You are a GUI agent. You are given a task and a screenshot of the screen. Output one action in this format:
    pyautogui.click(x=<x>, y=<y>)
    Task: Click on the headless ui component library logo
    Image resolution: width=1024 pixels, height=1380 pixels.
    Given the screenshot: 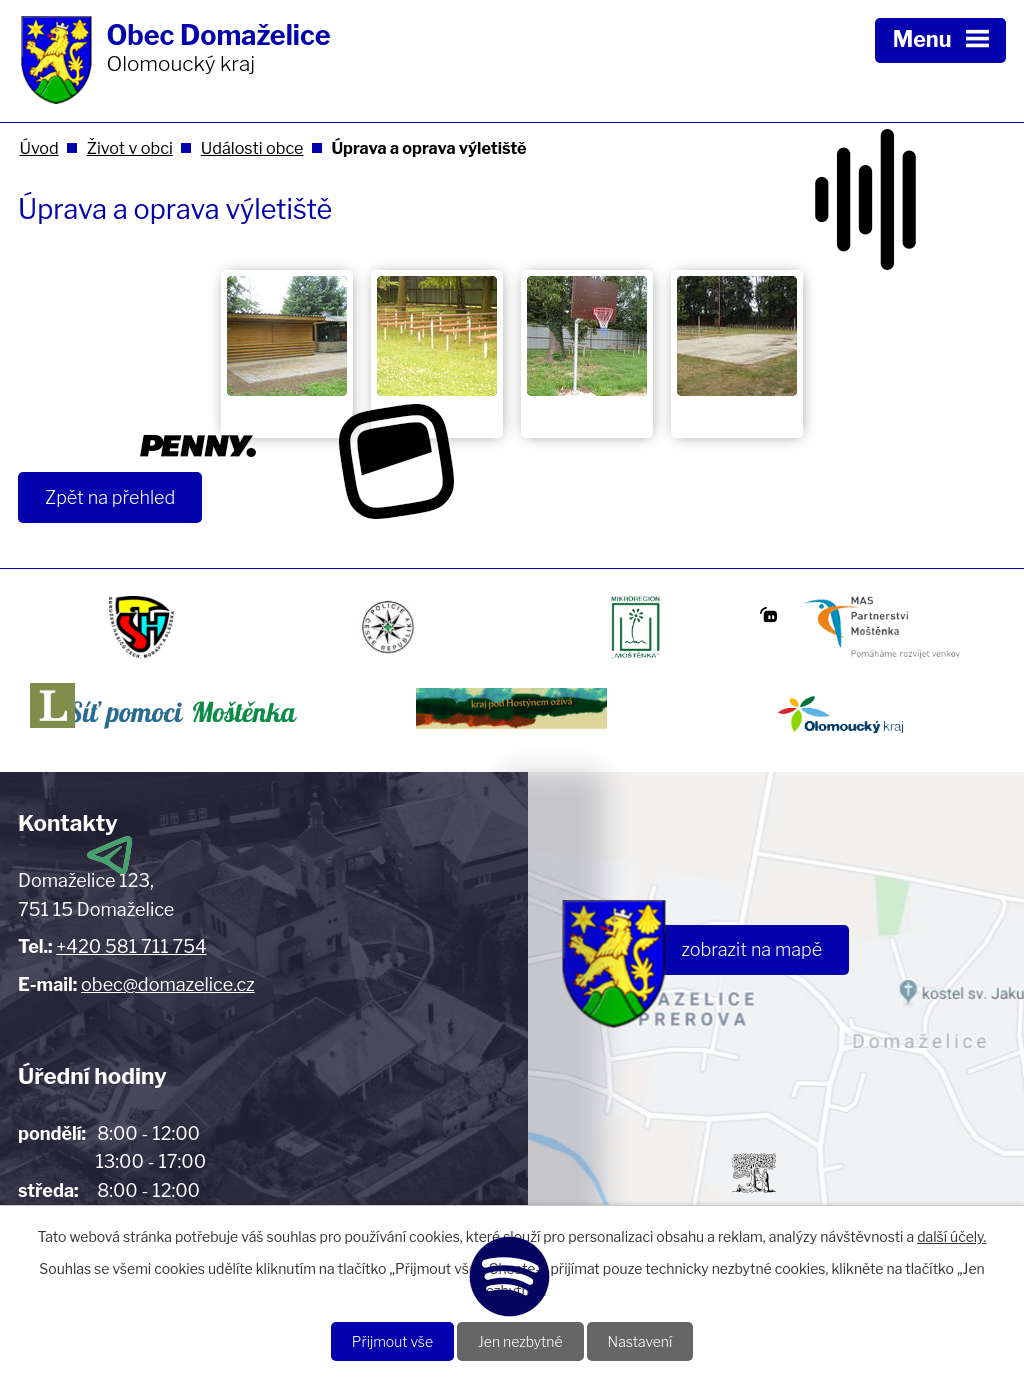 What is the action you would take?
    pyautogui.click(x=396, y=461)
    